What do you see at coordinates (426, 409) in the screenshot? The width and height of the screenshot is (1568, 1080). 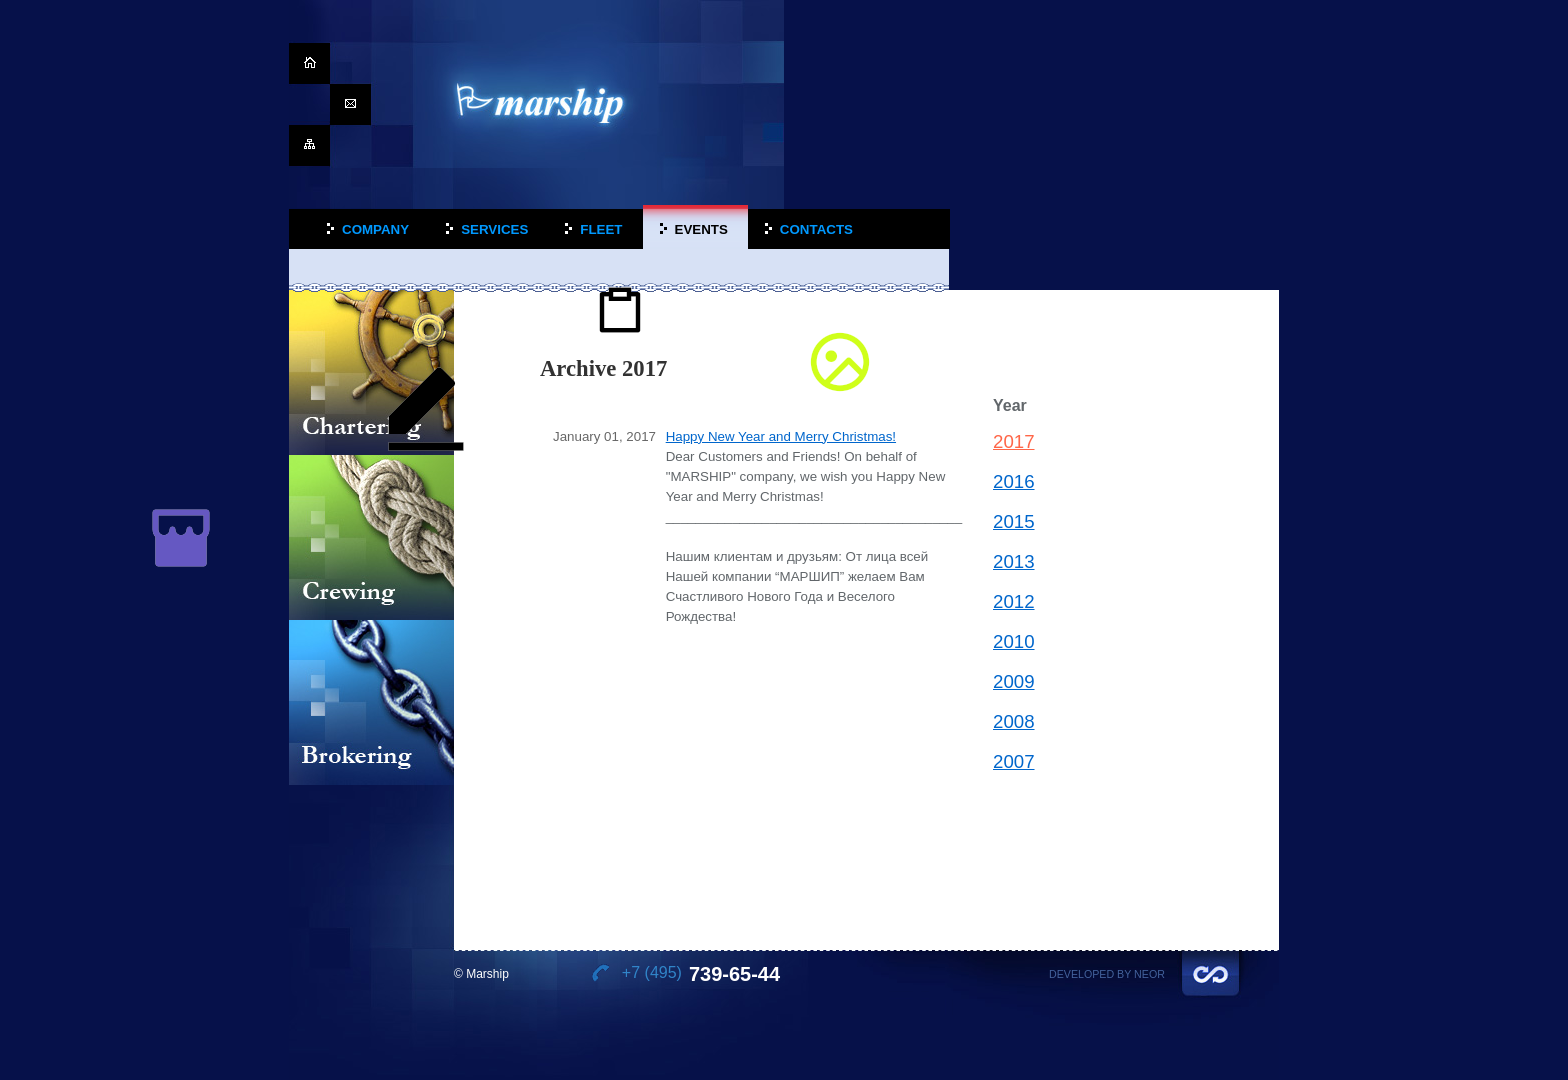 I see `edit content or settings` at bounding box center [426, 409].